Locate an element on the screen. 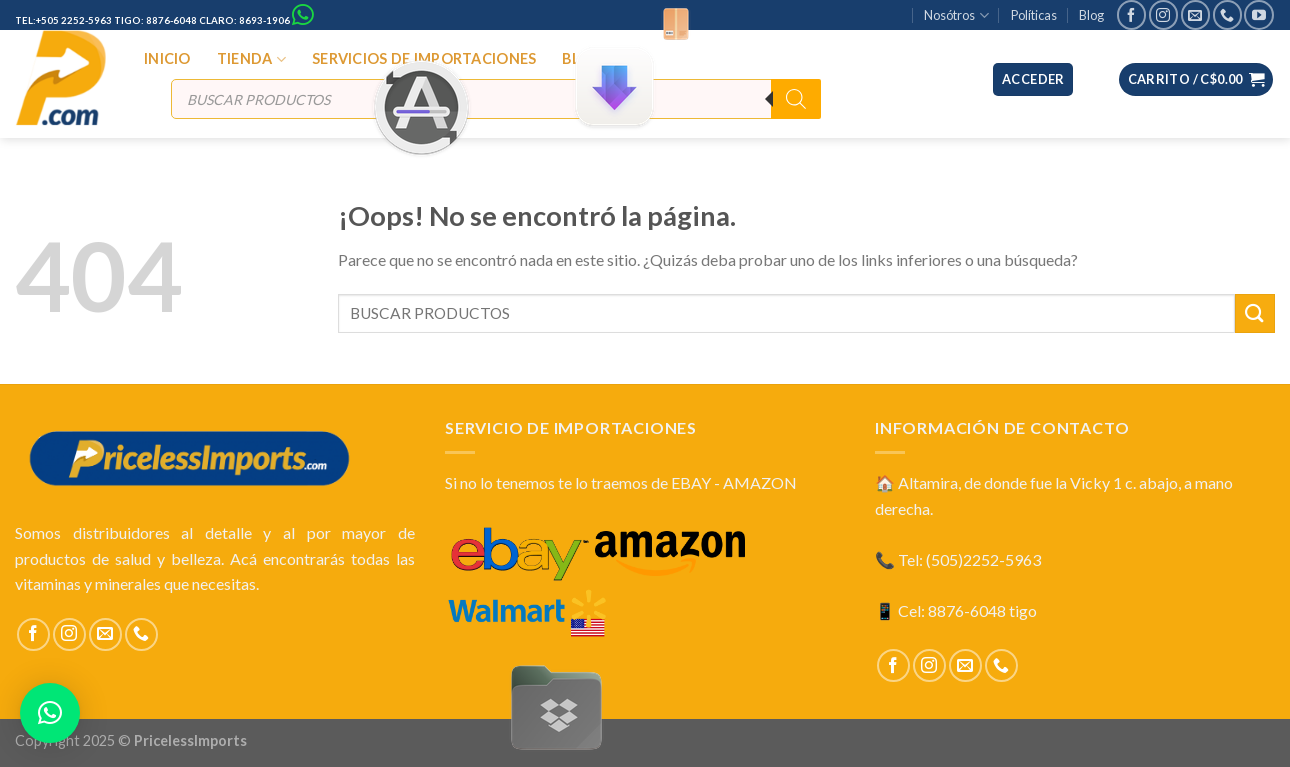 The height and width of the screenshot is (767, 1290). open your dropbox folder is located at coordinates (556, 707).